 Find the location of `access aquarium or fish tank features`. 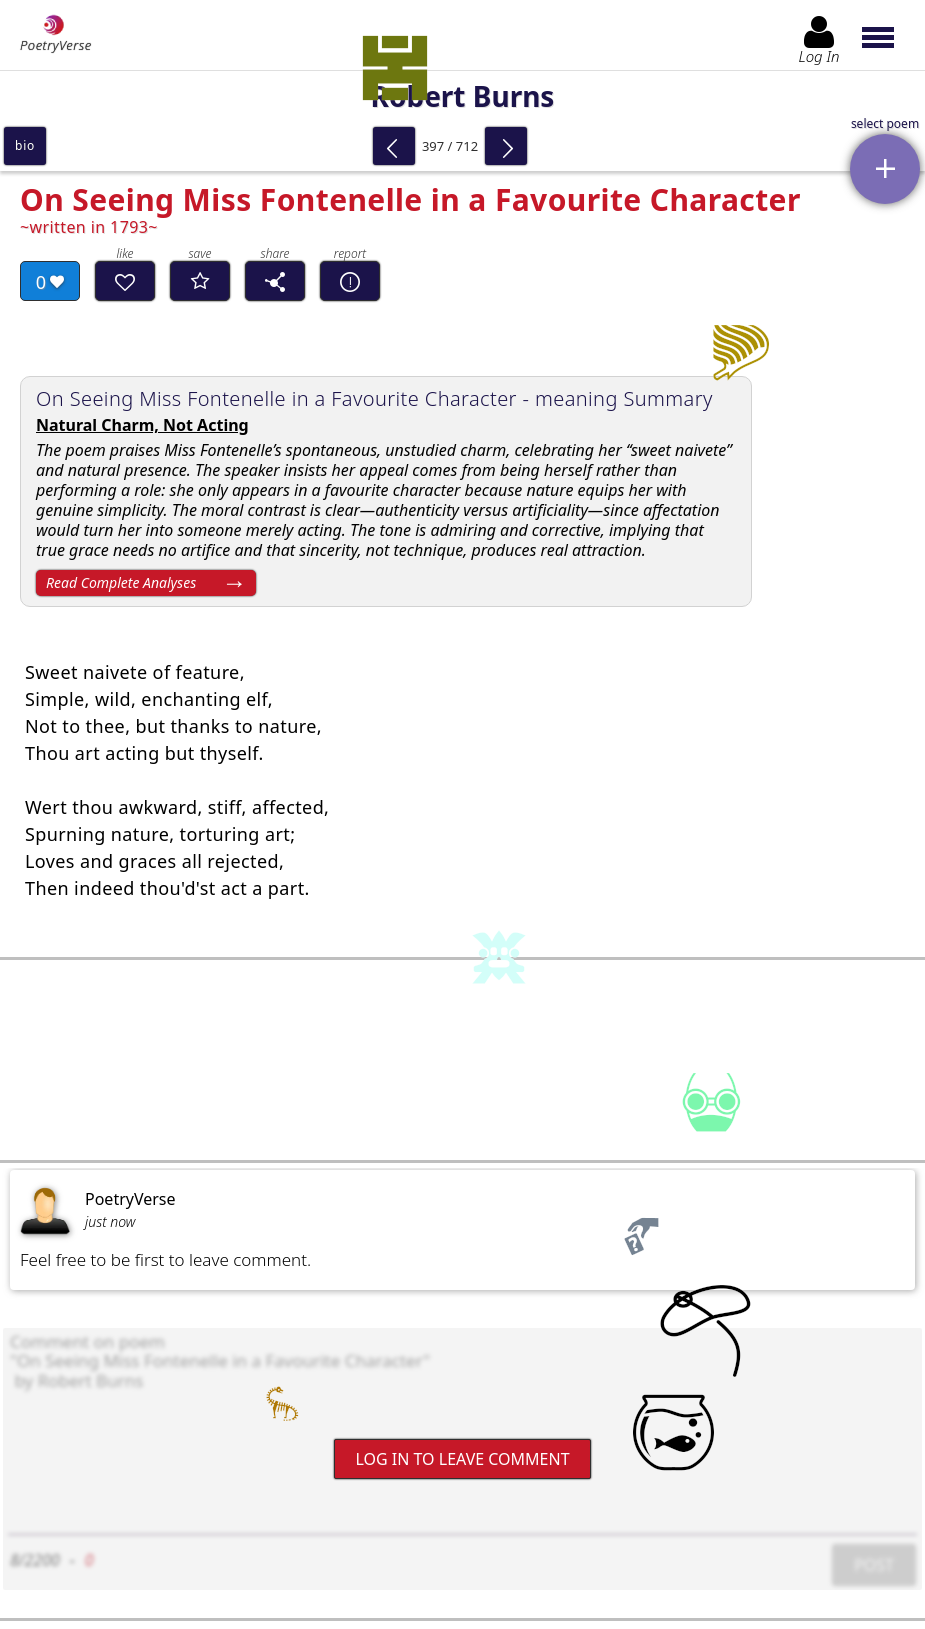

access aquarium or fish tank features is located at coordinates (673, 1432).